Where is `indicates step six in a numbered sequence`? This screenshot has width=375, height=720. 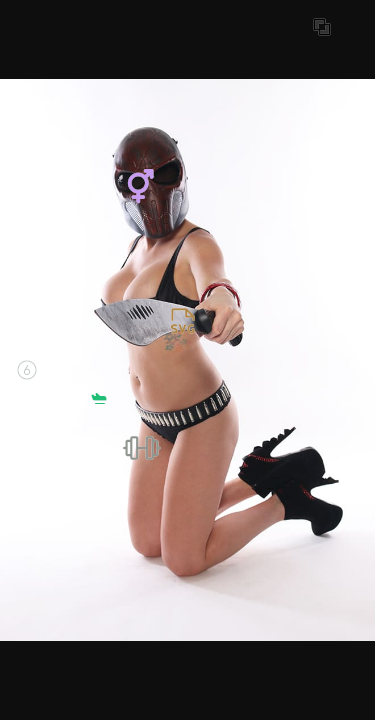
indicates step six in a numbered sequence is located at coordinates (27, 370).